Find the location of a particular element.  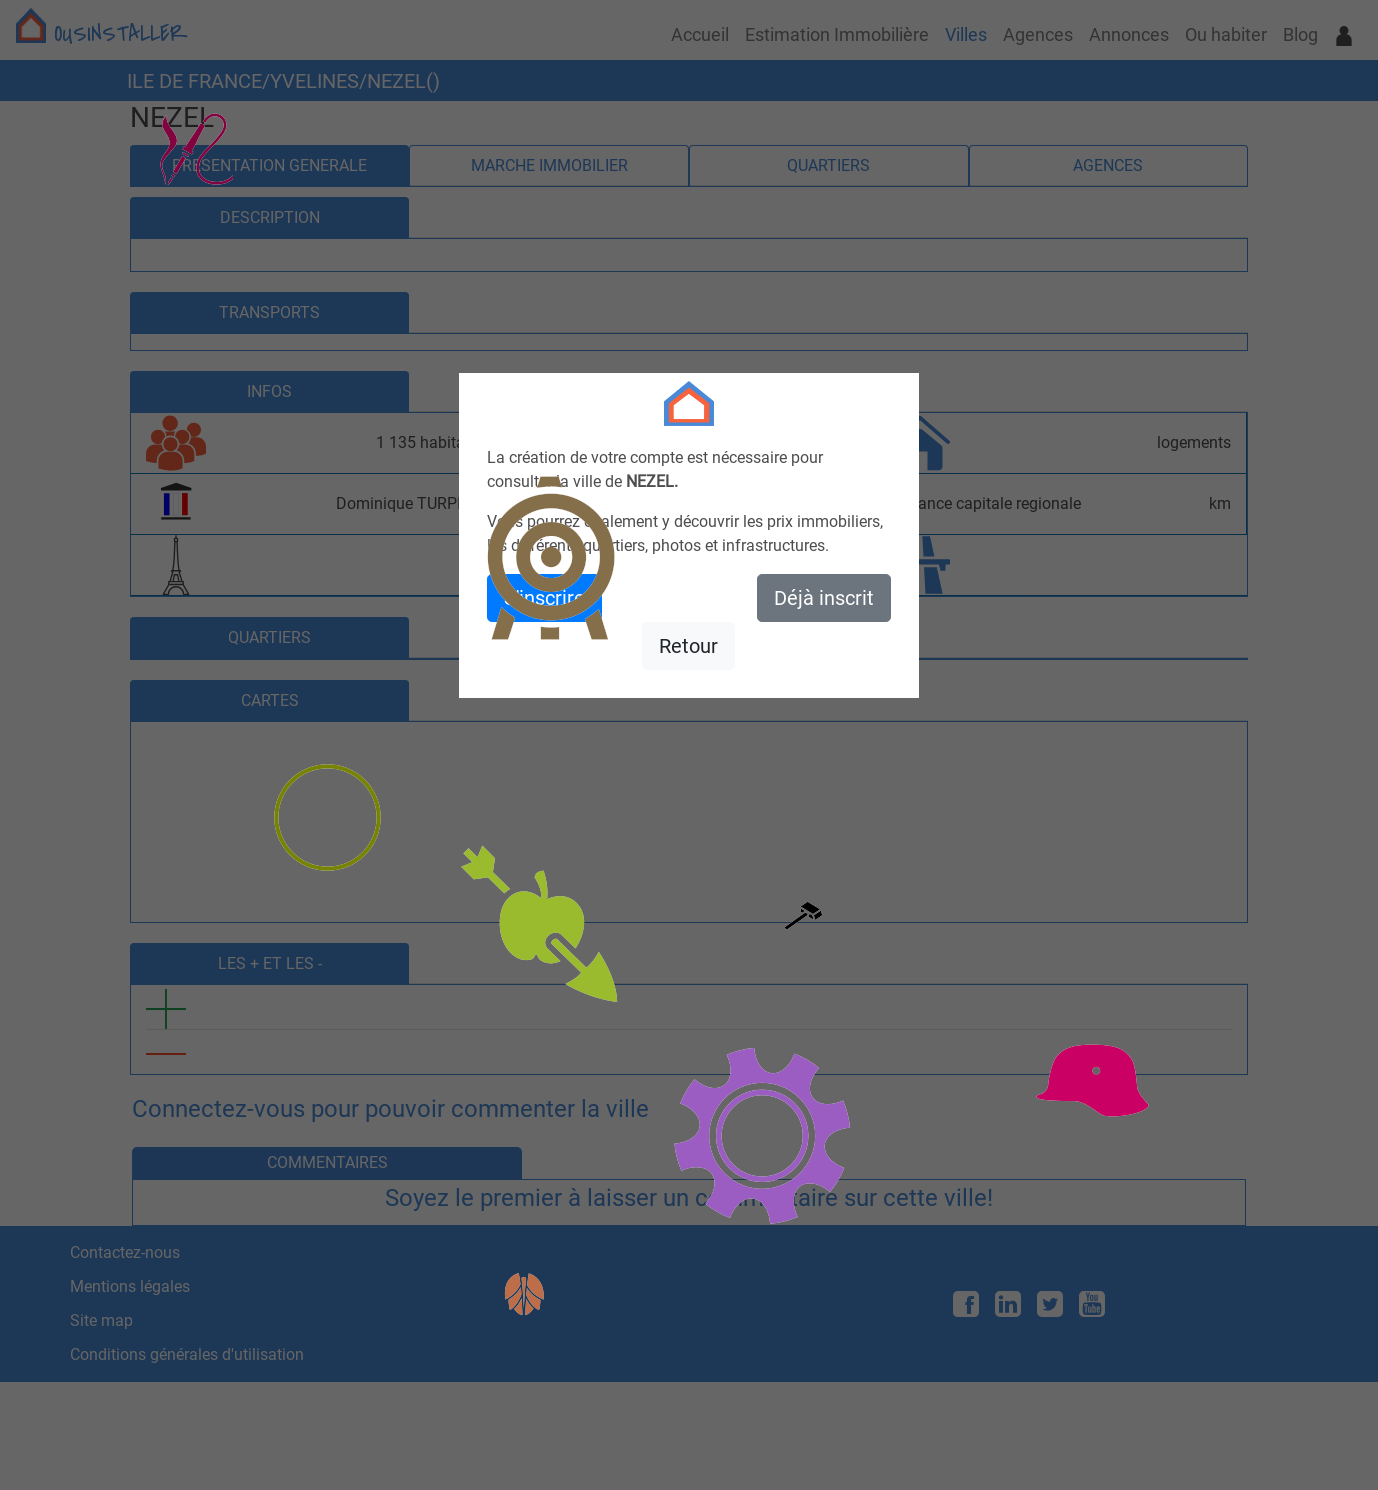

access settings or preferences is located at coordinates (762, 1135).